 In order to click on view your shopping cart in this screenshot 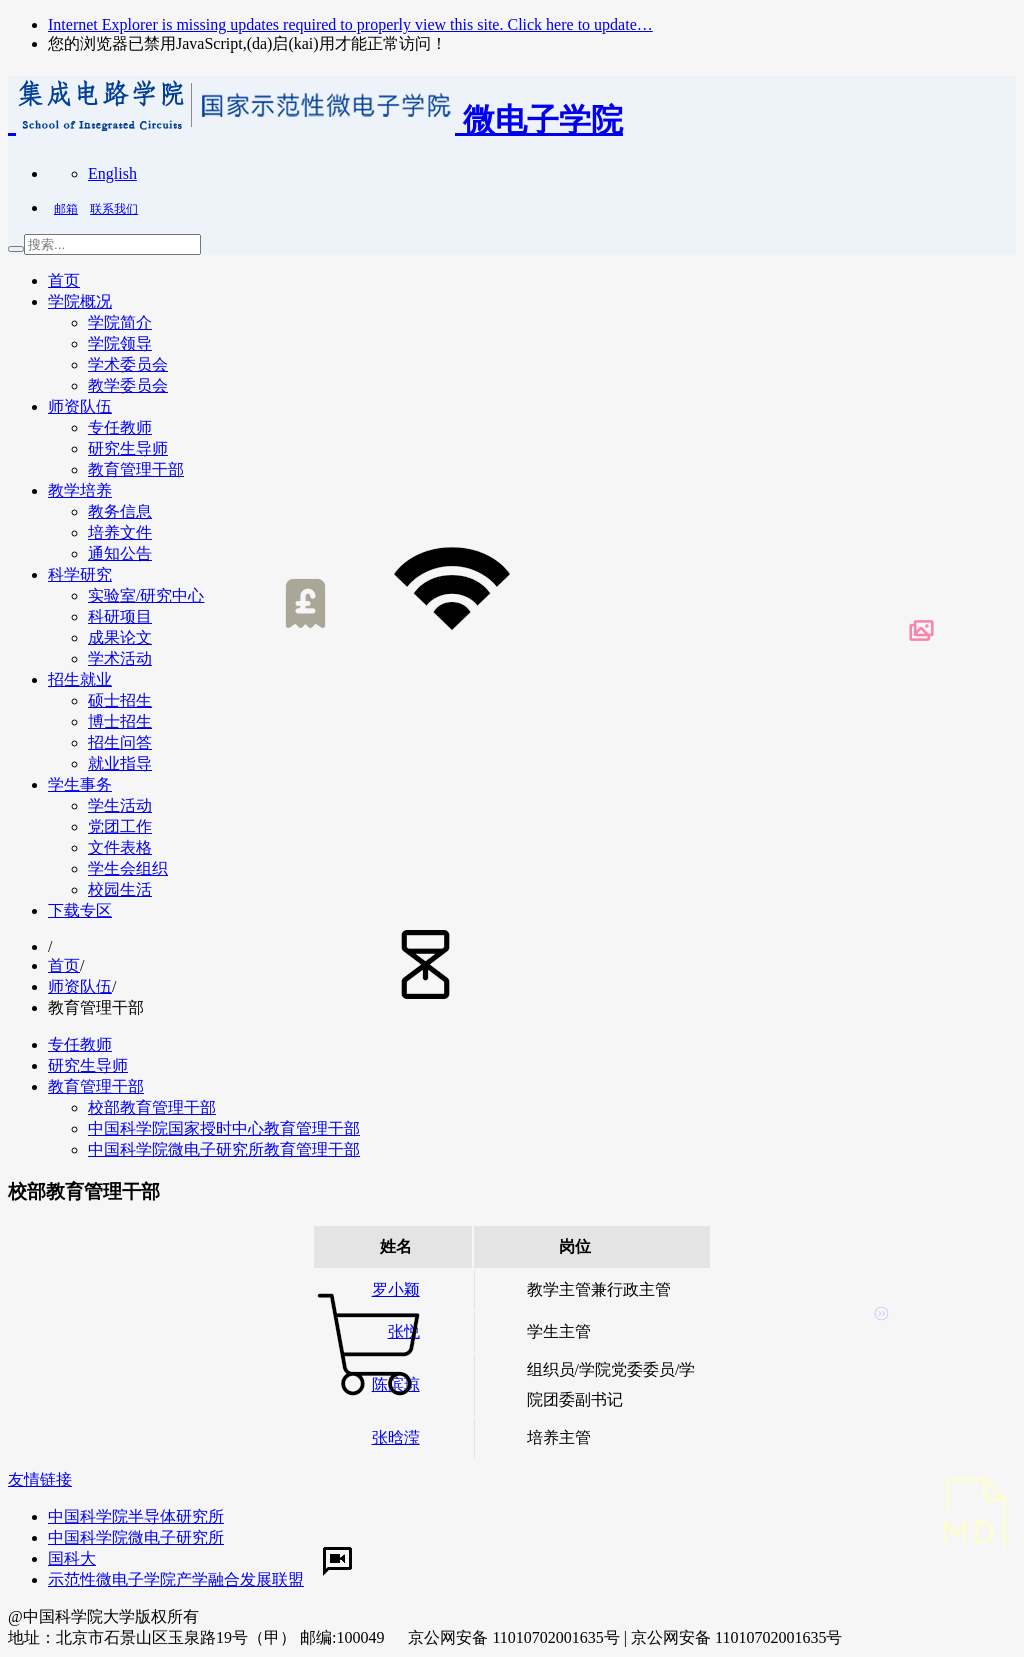, I will do `click(370, 1346)`.